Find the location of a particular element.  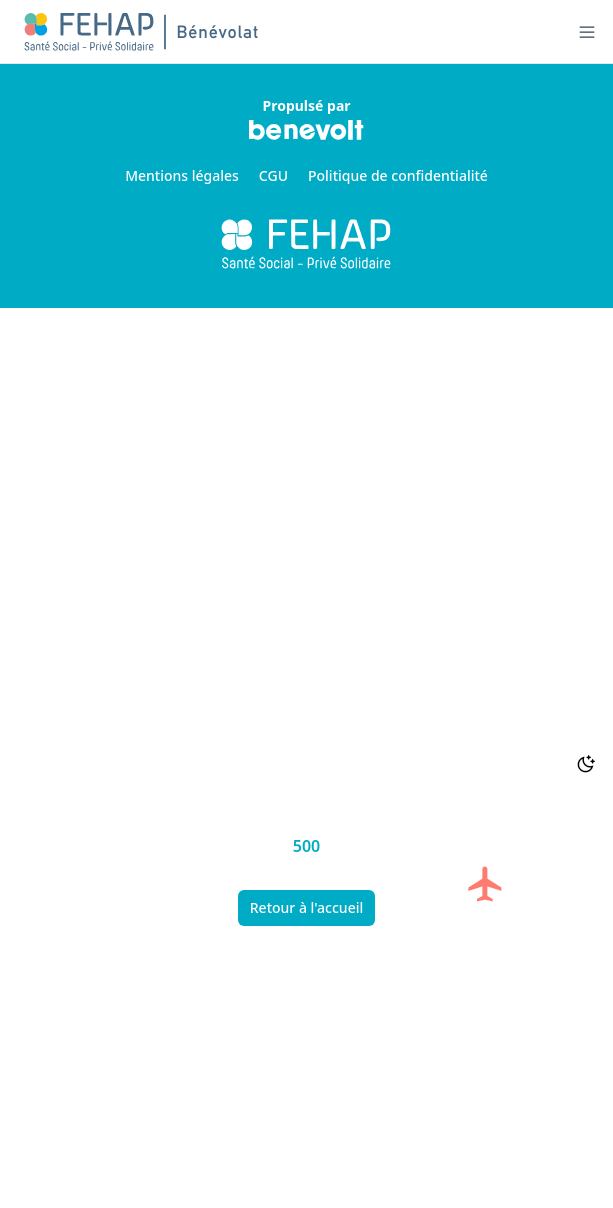

enable airplane mode is located at coordinates (484, 884).